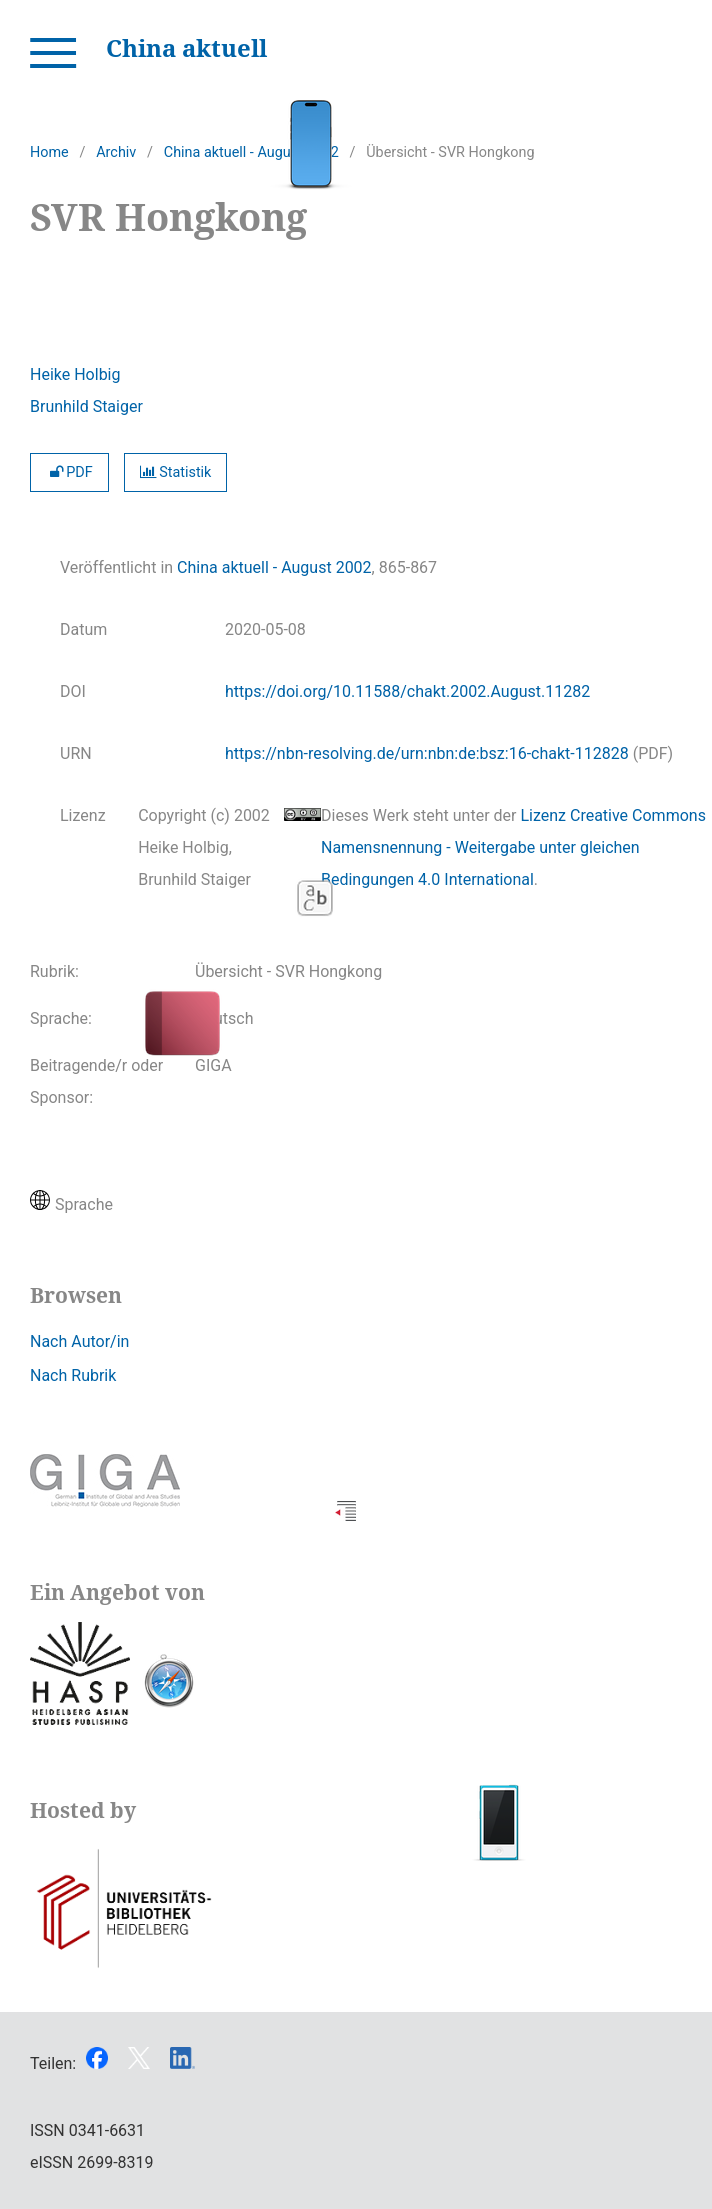  What do you see at coordinates (345, 1511) in the screenshot?
I see `decrease text indentation` at bounding box center [345, 1511].